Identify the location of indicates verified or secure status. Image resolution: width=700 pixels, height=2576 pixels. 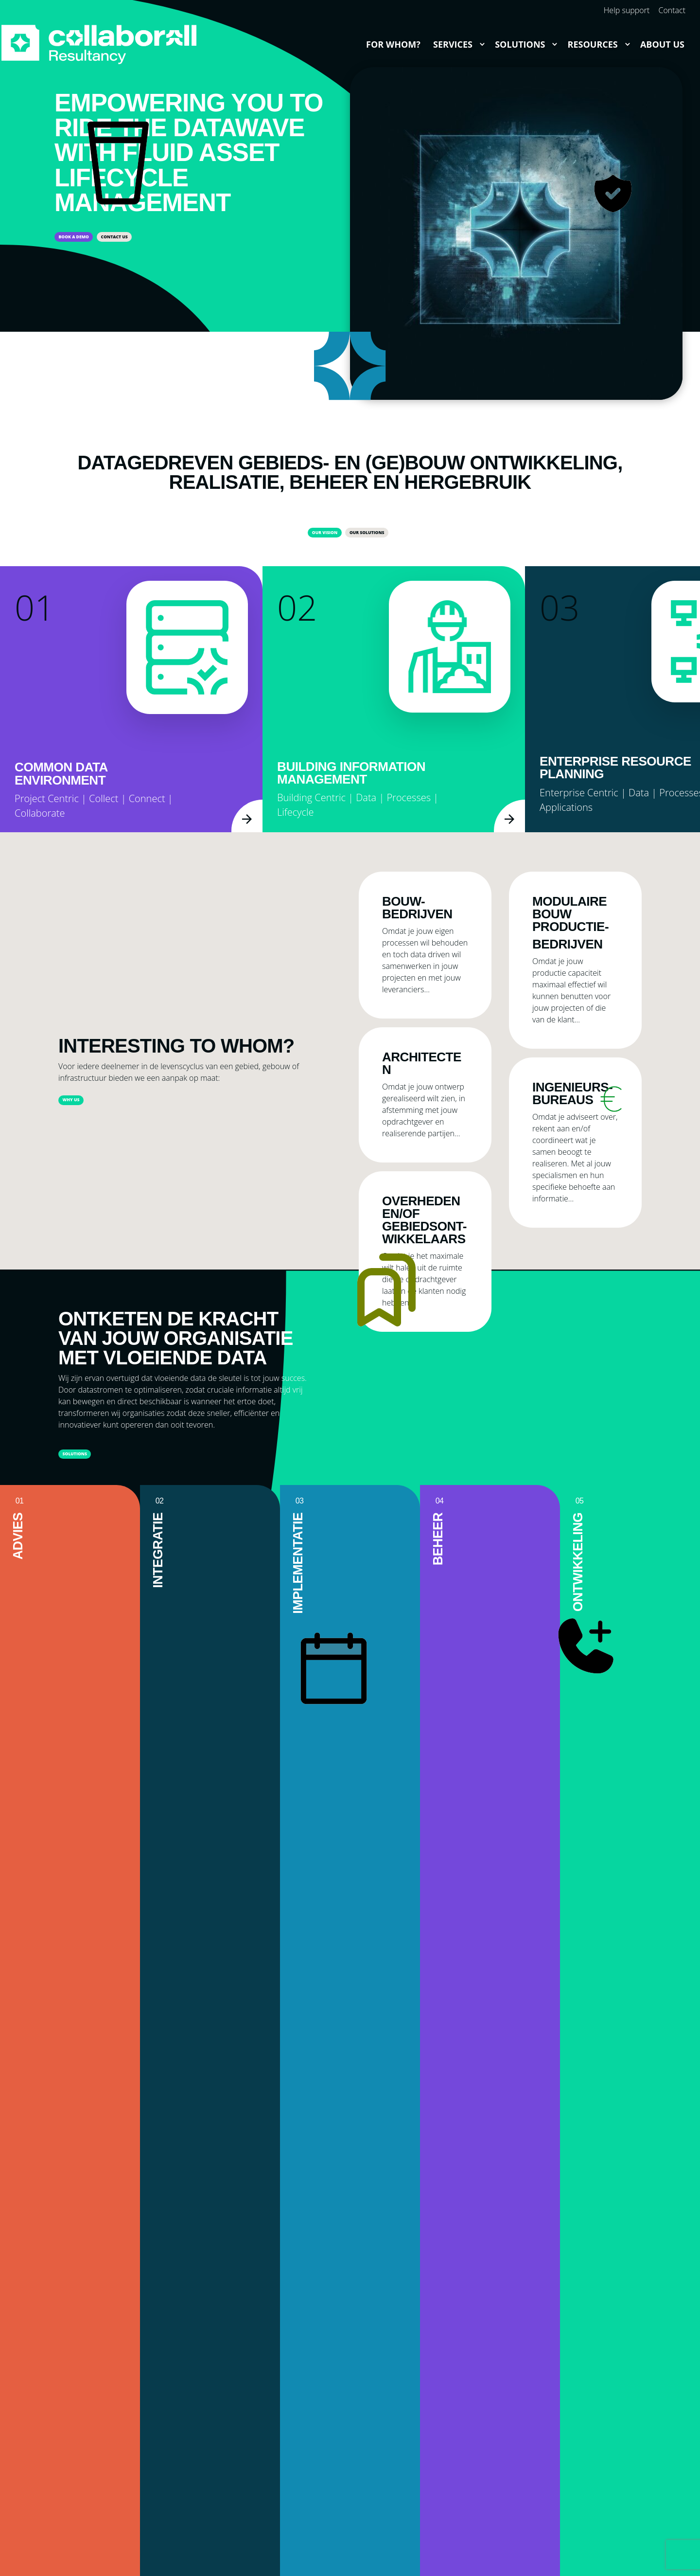
(613, 194).